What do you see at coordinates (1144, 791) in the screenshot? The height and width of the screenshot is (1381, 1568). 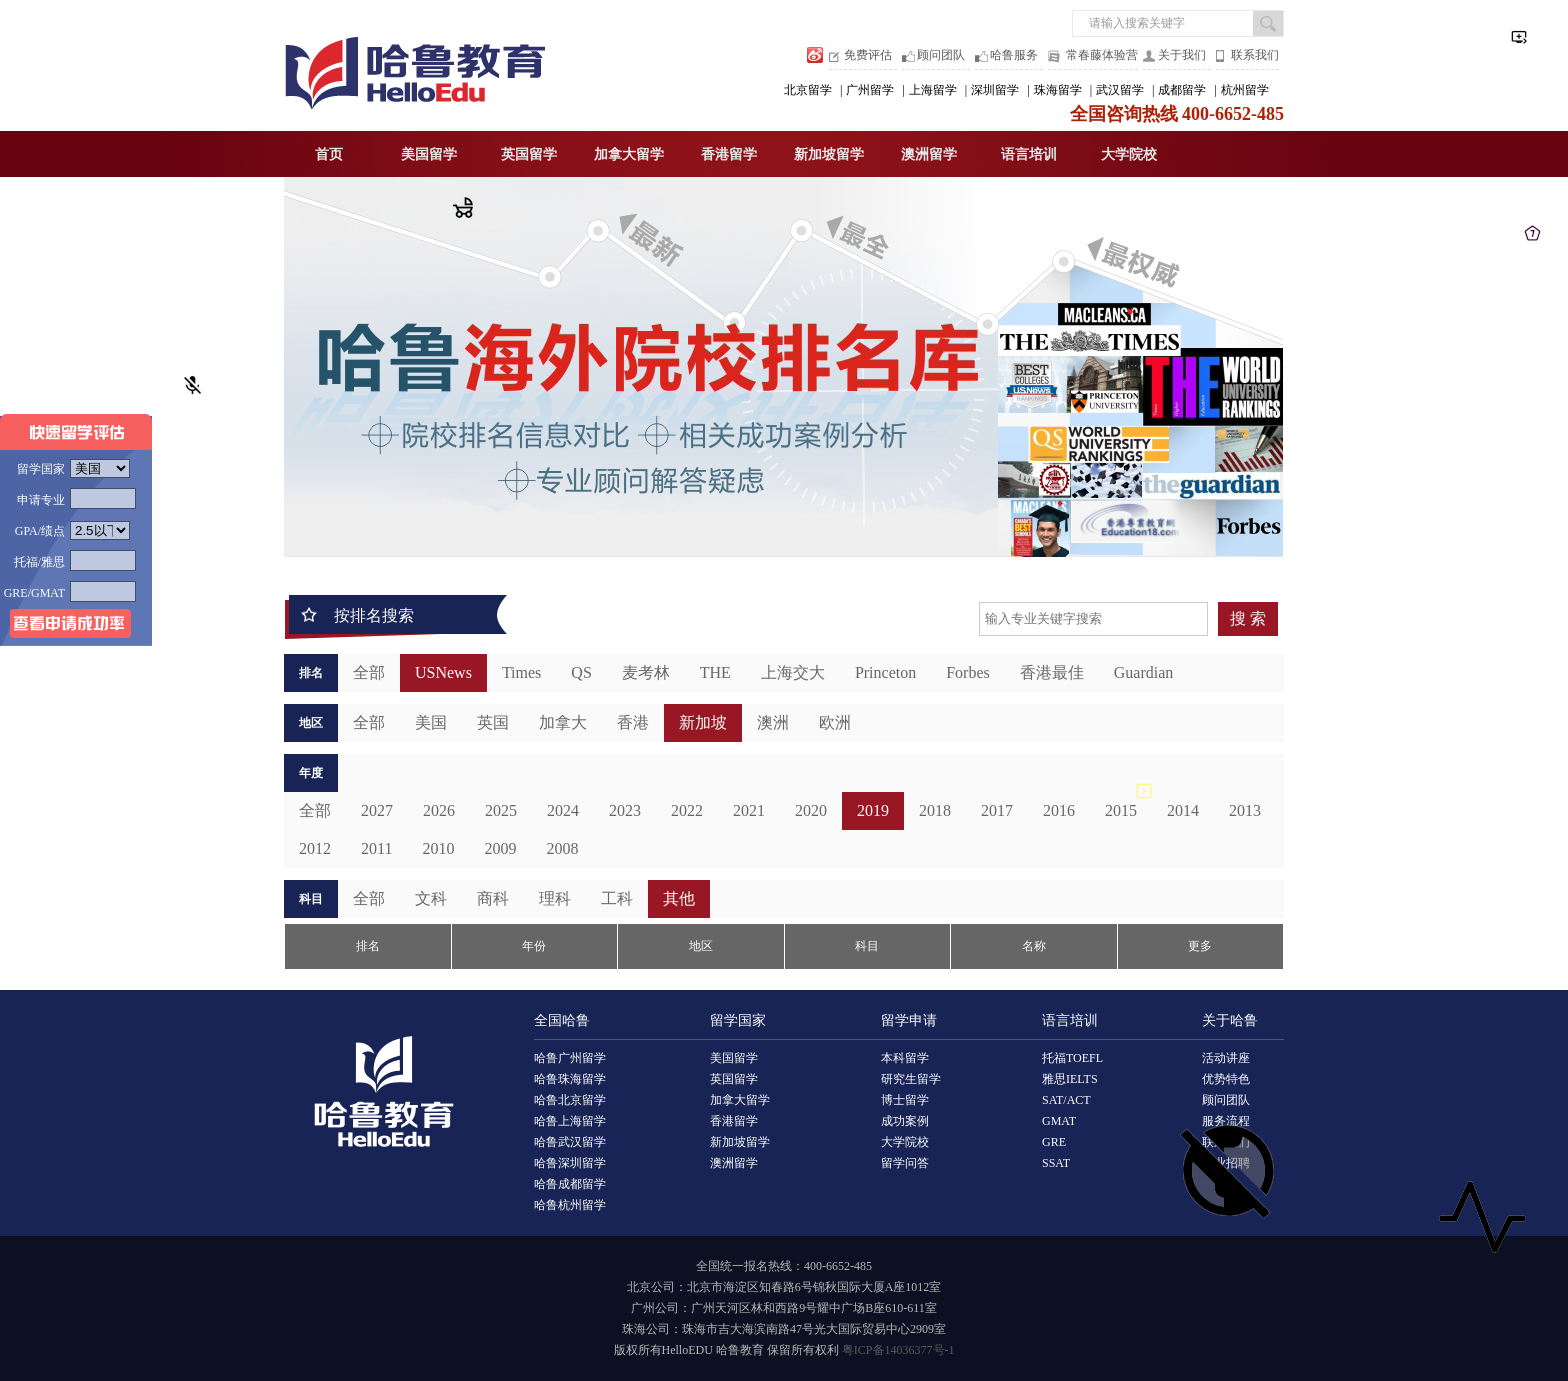 I see `navigate to the next item or page` at bounding box center [1144, 791].